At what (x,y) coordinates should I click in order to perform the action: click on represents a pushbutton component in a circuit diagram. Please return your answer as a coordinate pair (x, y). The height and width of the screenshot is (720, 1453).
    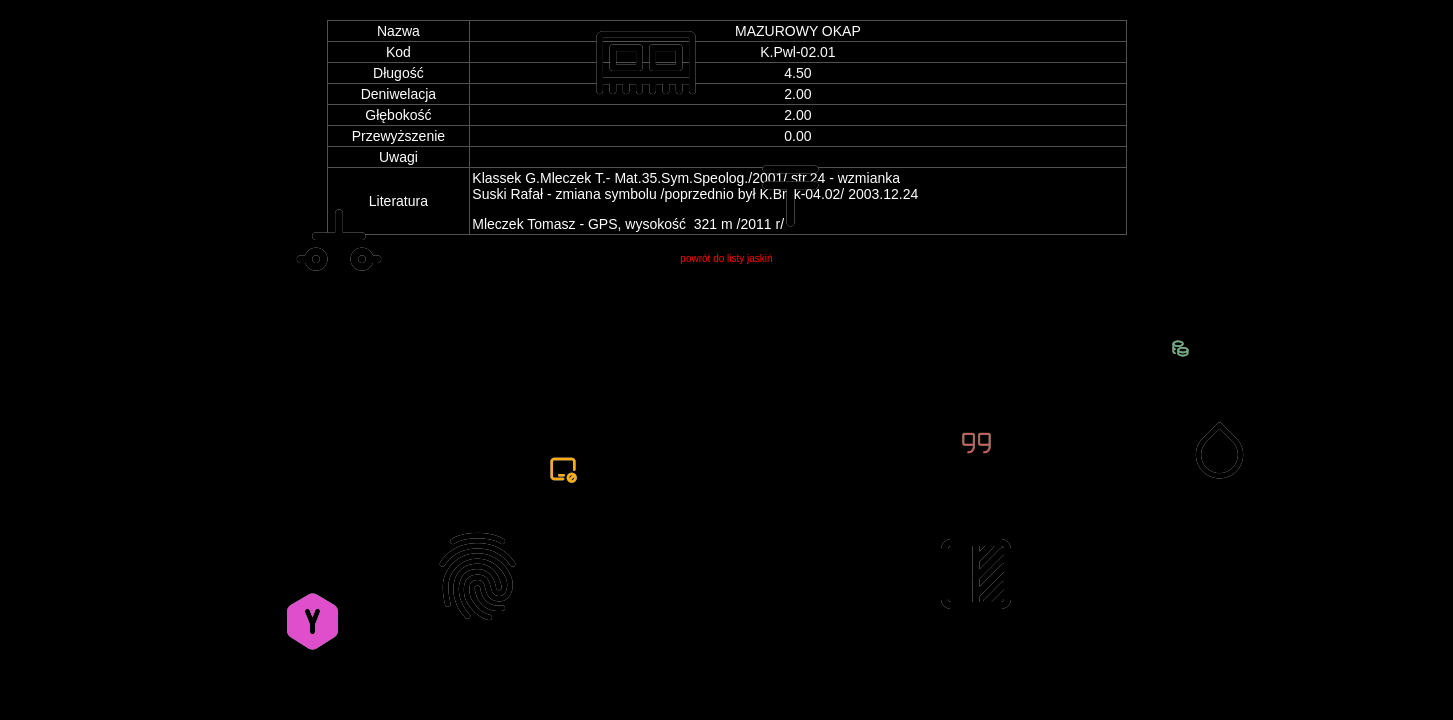
    Looking at the image, I should click on (339, 240).